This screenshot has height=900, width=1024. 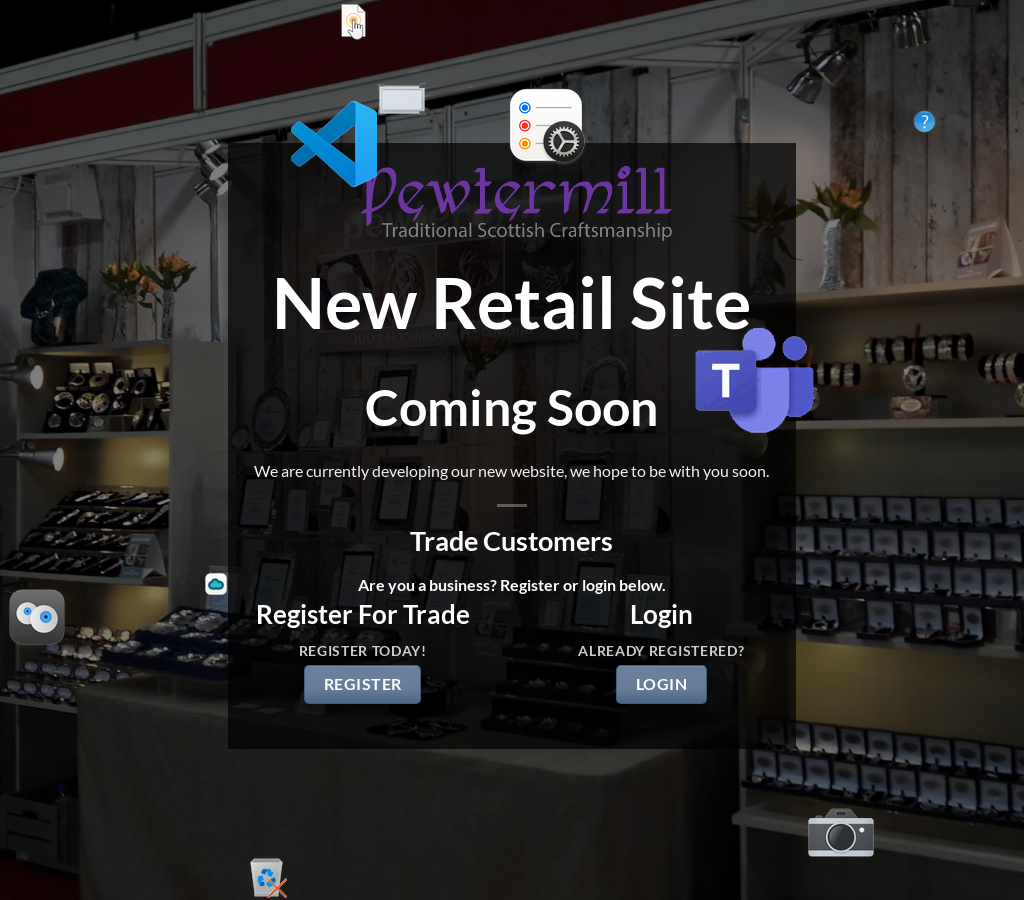 I want to click on open xfce4 eyes desktop widget, so click(x=37, y=617).